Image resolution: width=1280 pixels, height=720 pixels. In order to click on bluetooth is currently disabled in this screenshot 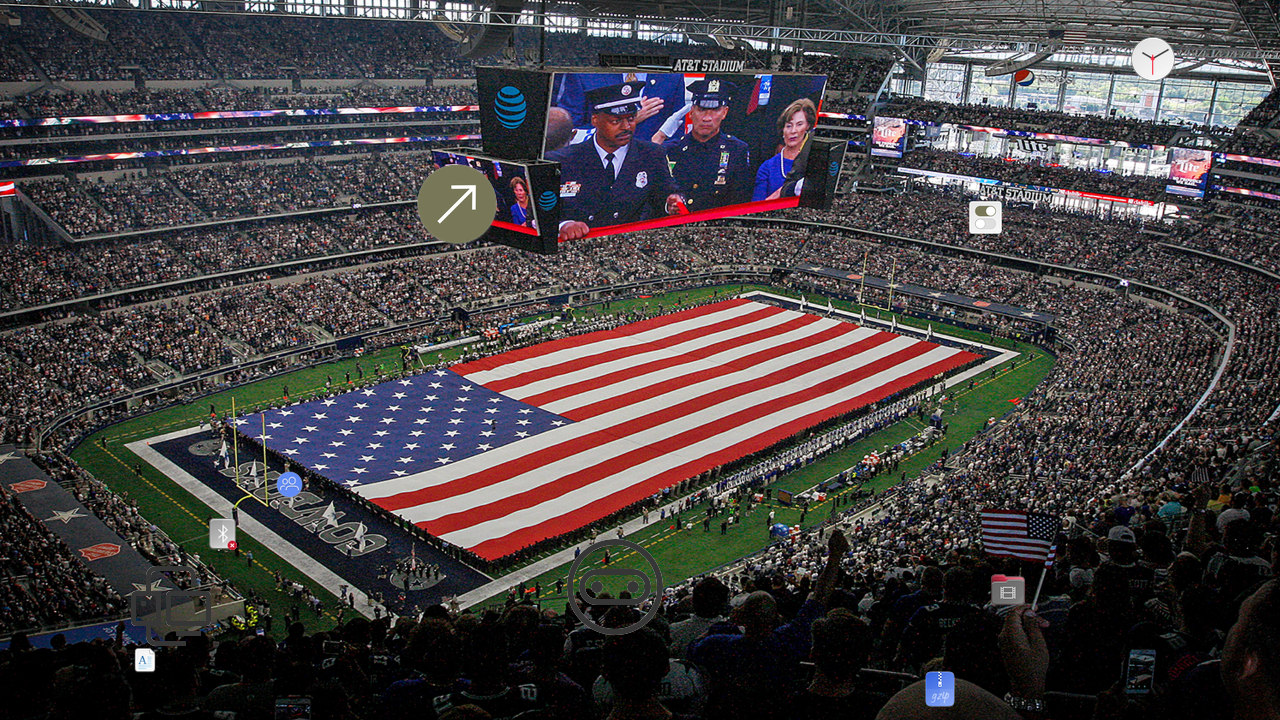, I will do `click(222, 533)`.